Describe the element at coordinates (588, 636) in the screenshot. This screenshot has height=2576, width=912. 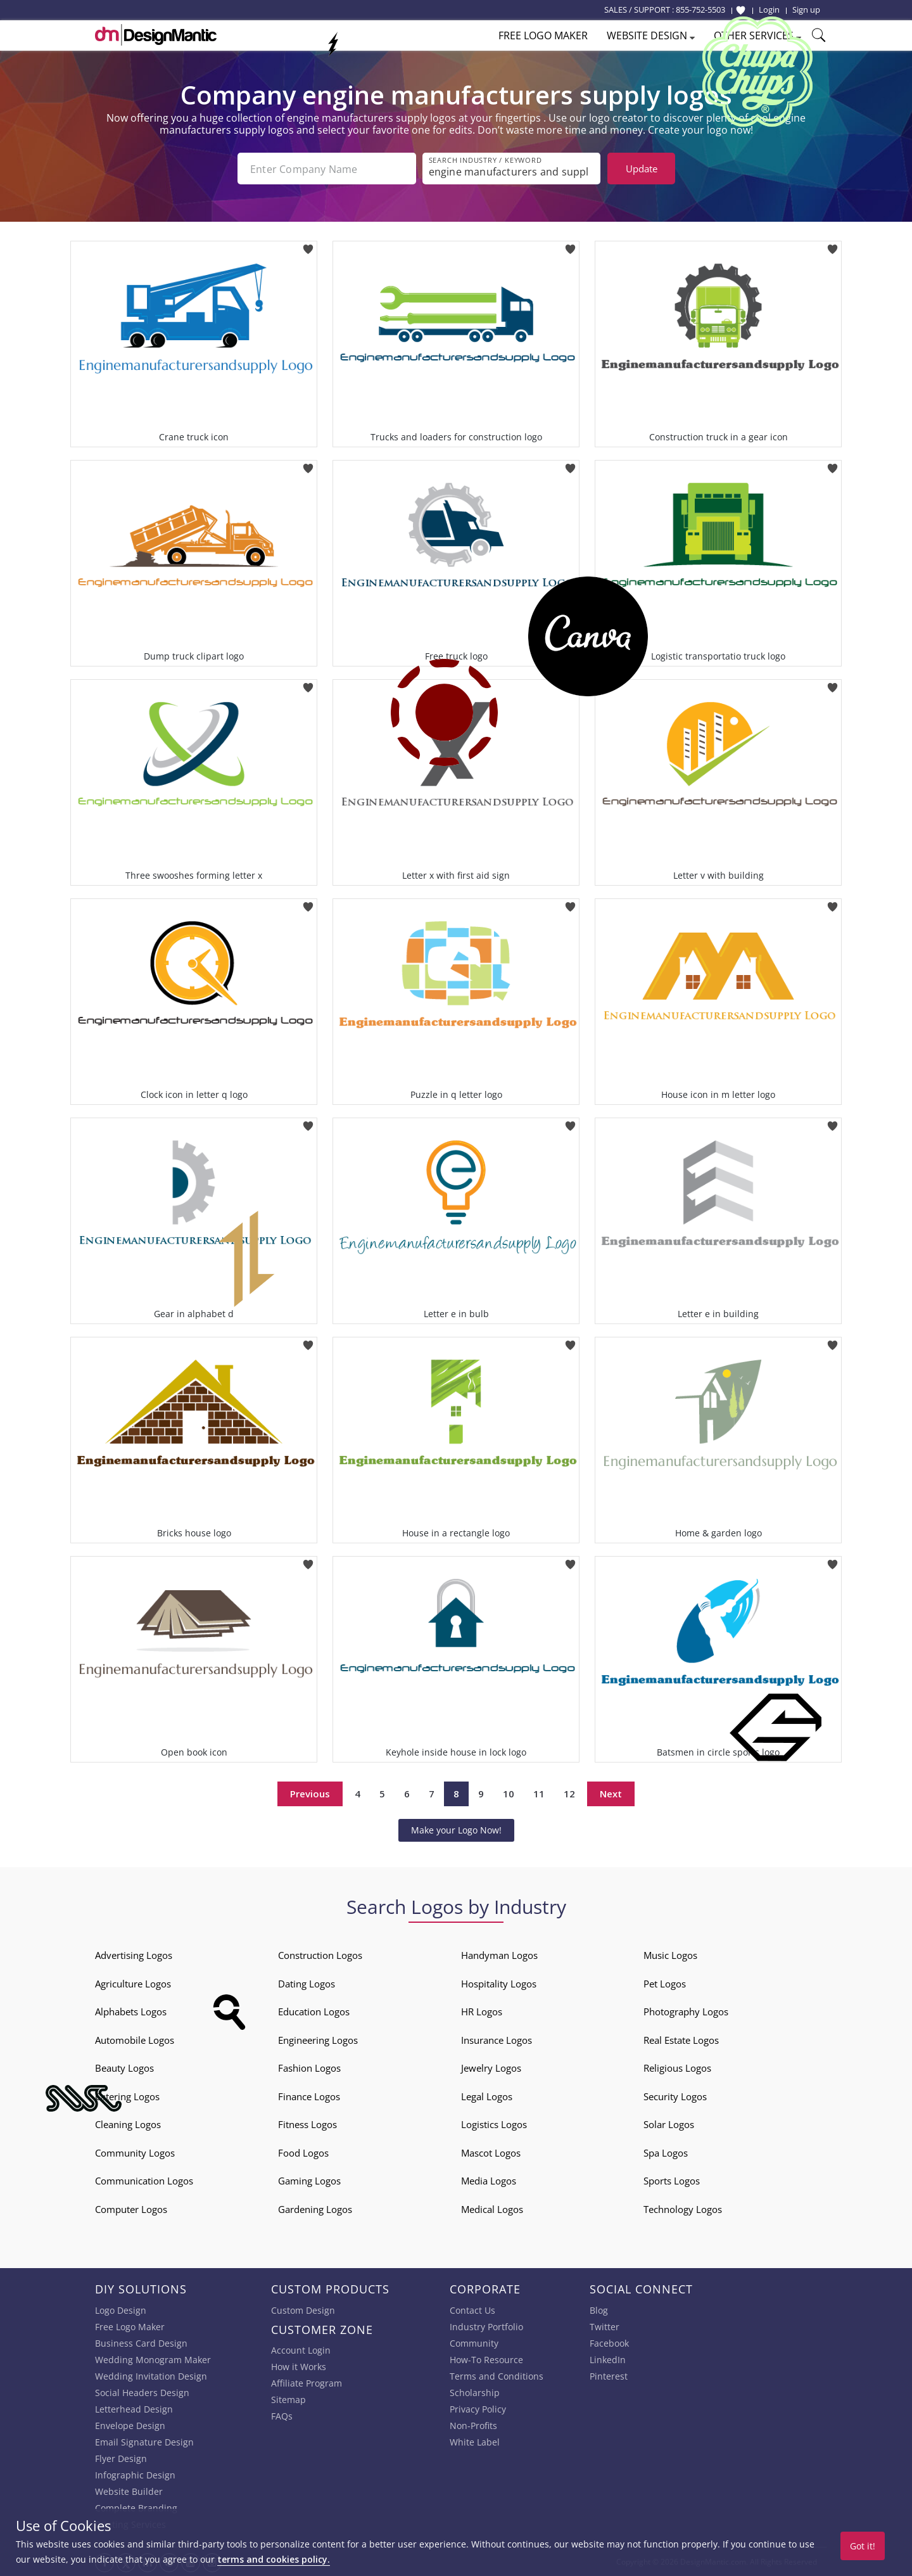
I see `open Canva app` at that location.